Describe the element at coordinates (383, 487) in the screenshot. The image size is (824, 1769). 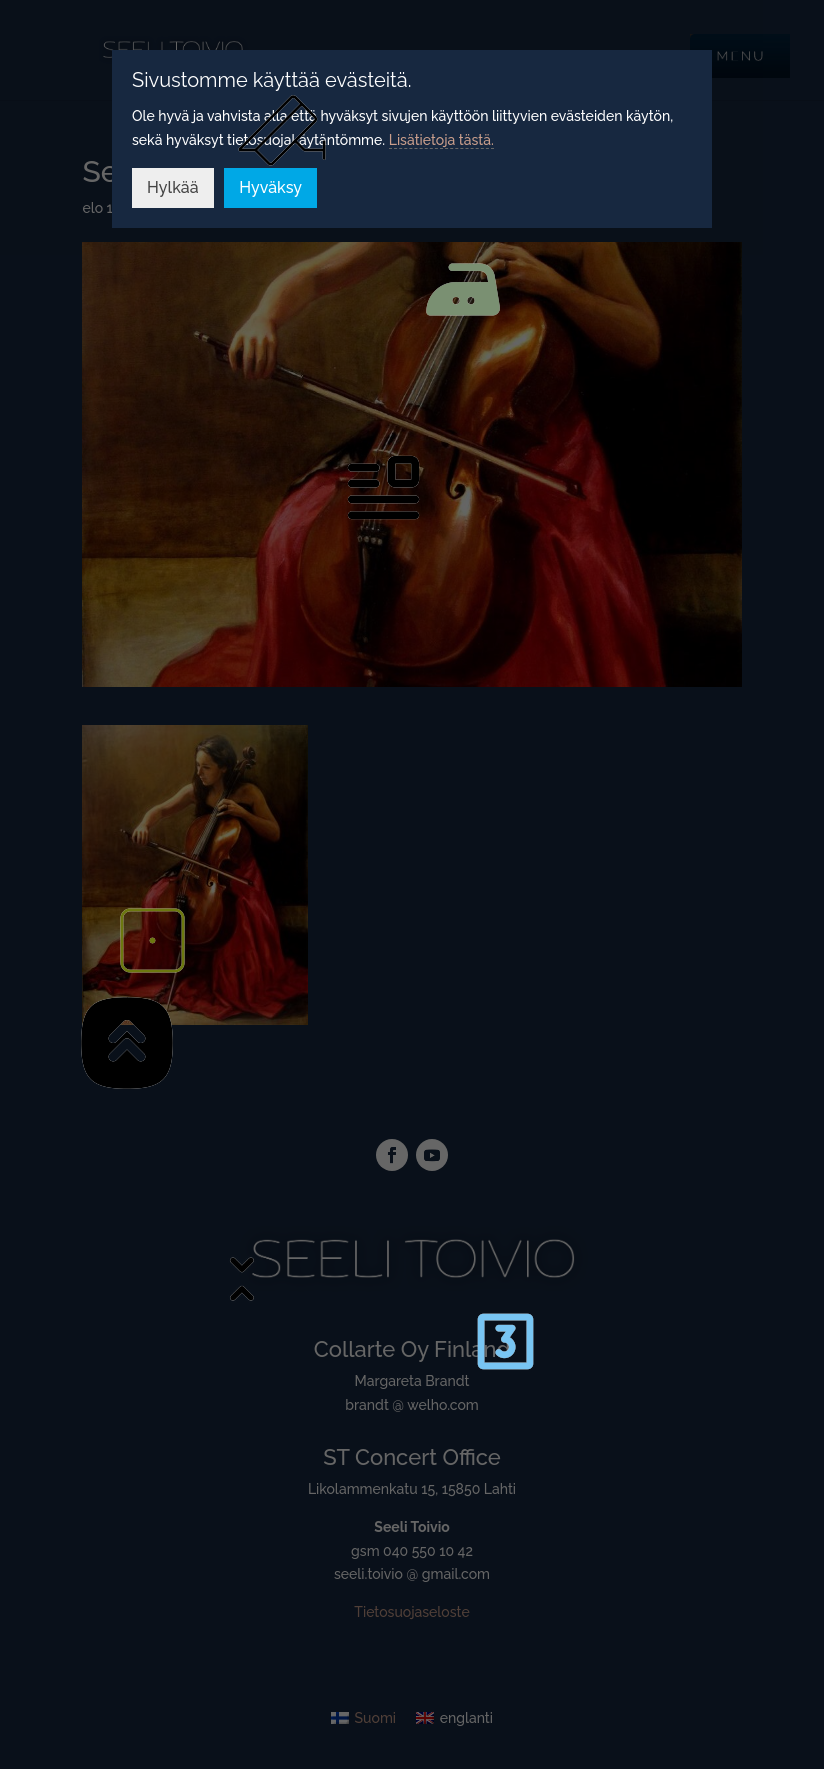
I see `align element to the right of text` at that location.